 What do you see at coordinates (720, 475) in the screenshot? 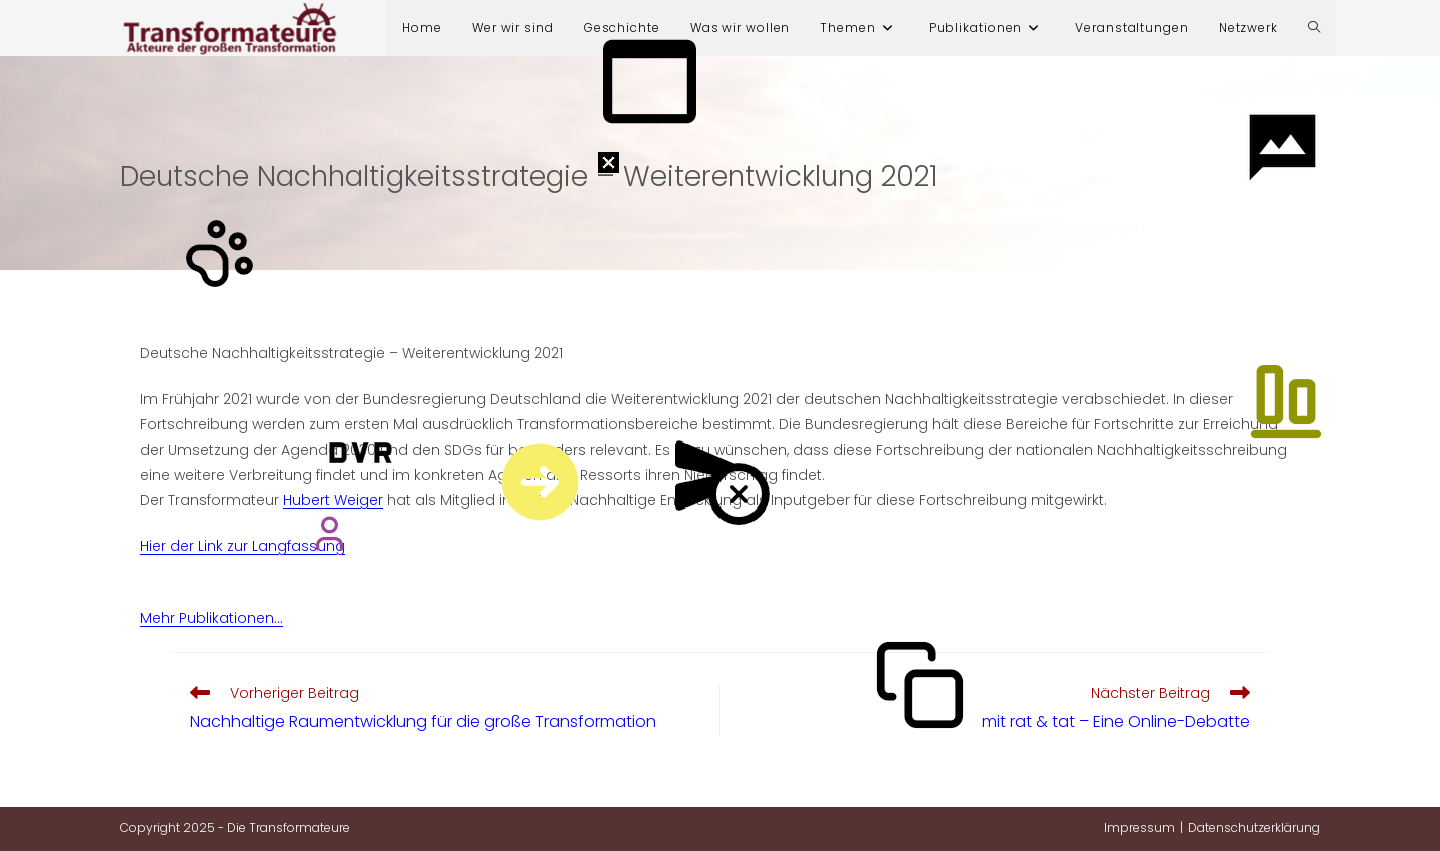
I see `cancel a scheduled message` at bounding box center [720, 475].